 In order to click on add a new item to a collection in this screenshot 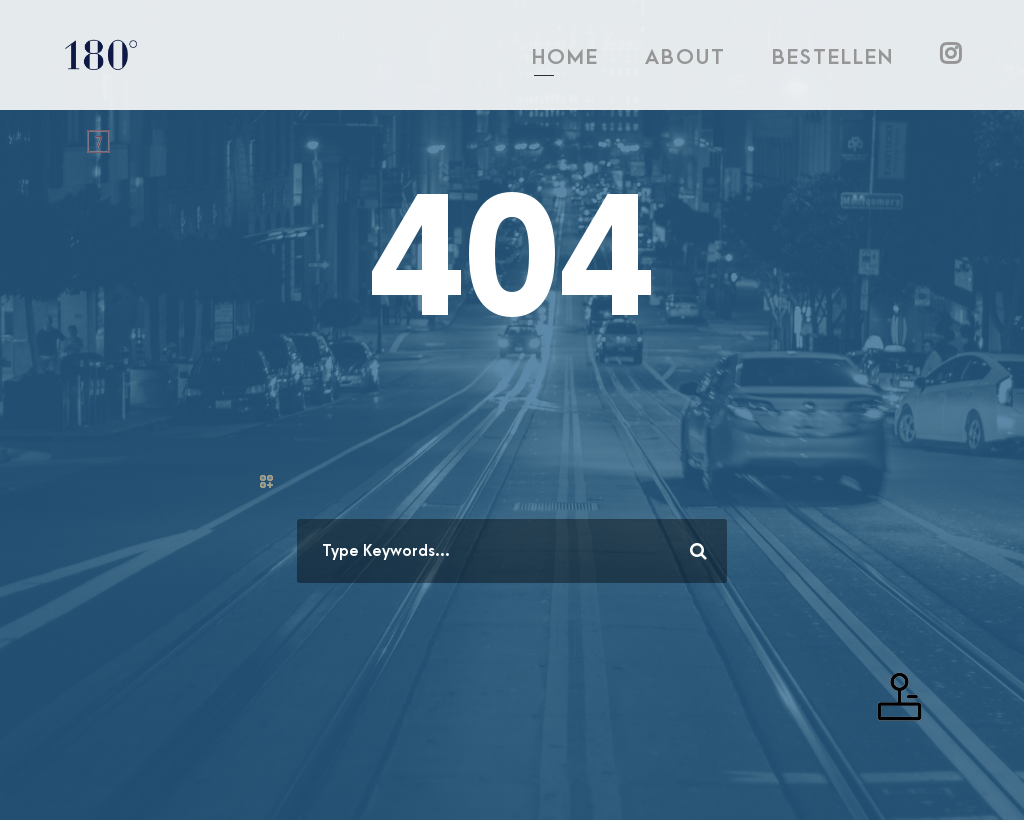, I will do `click(266, 481)`.